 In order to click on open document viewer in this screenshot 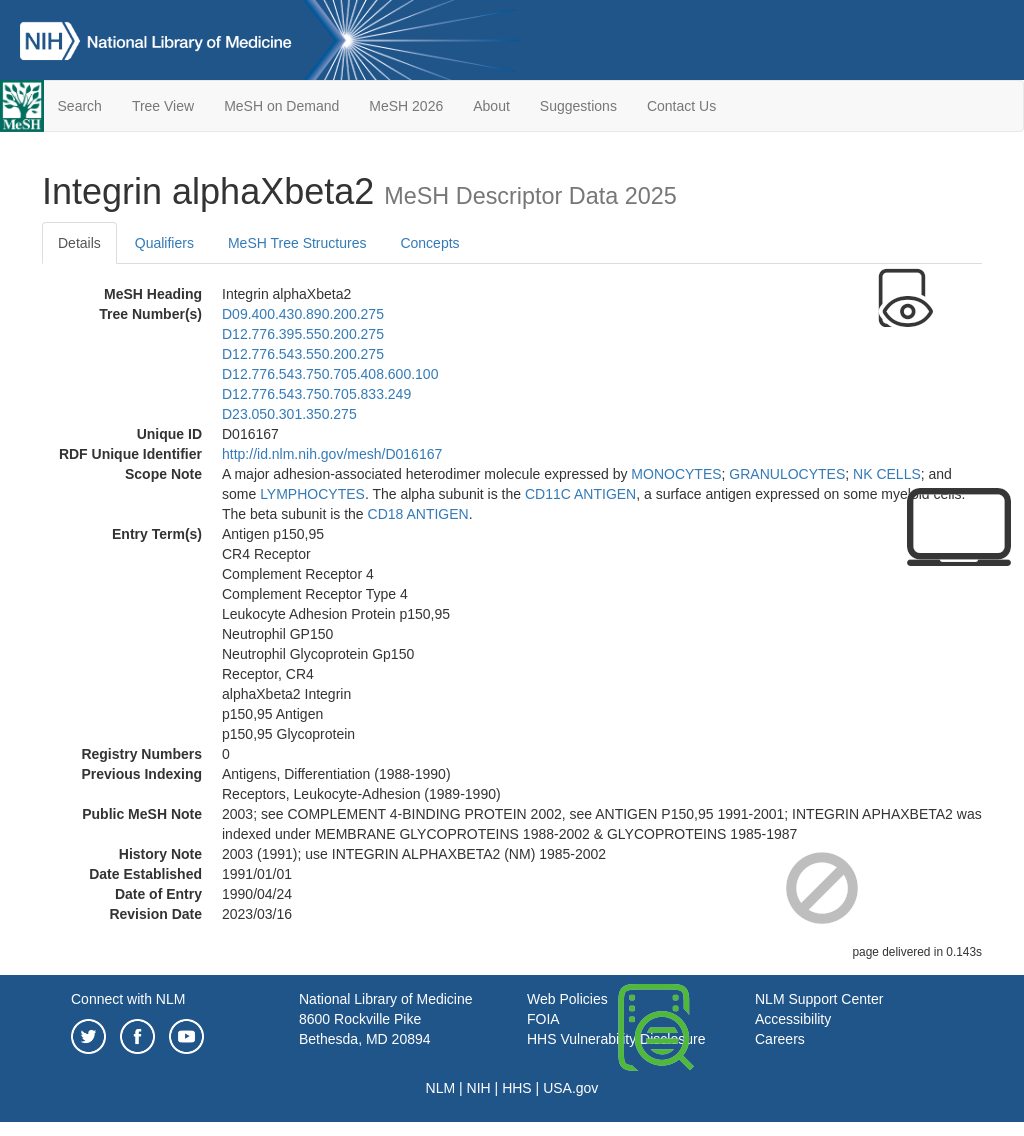, I will do `click(902, 296)`.